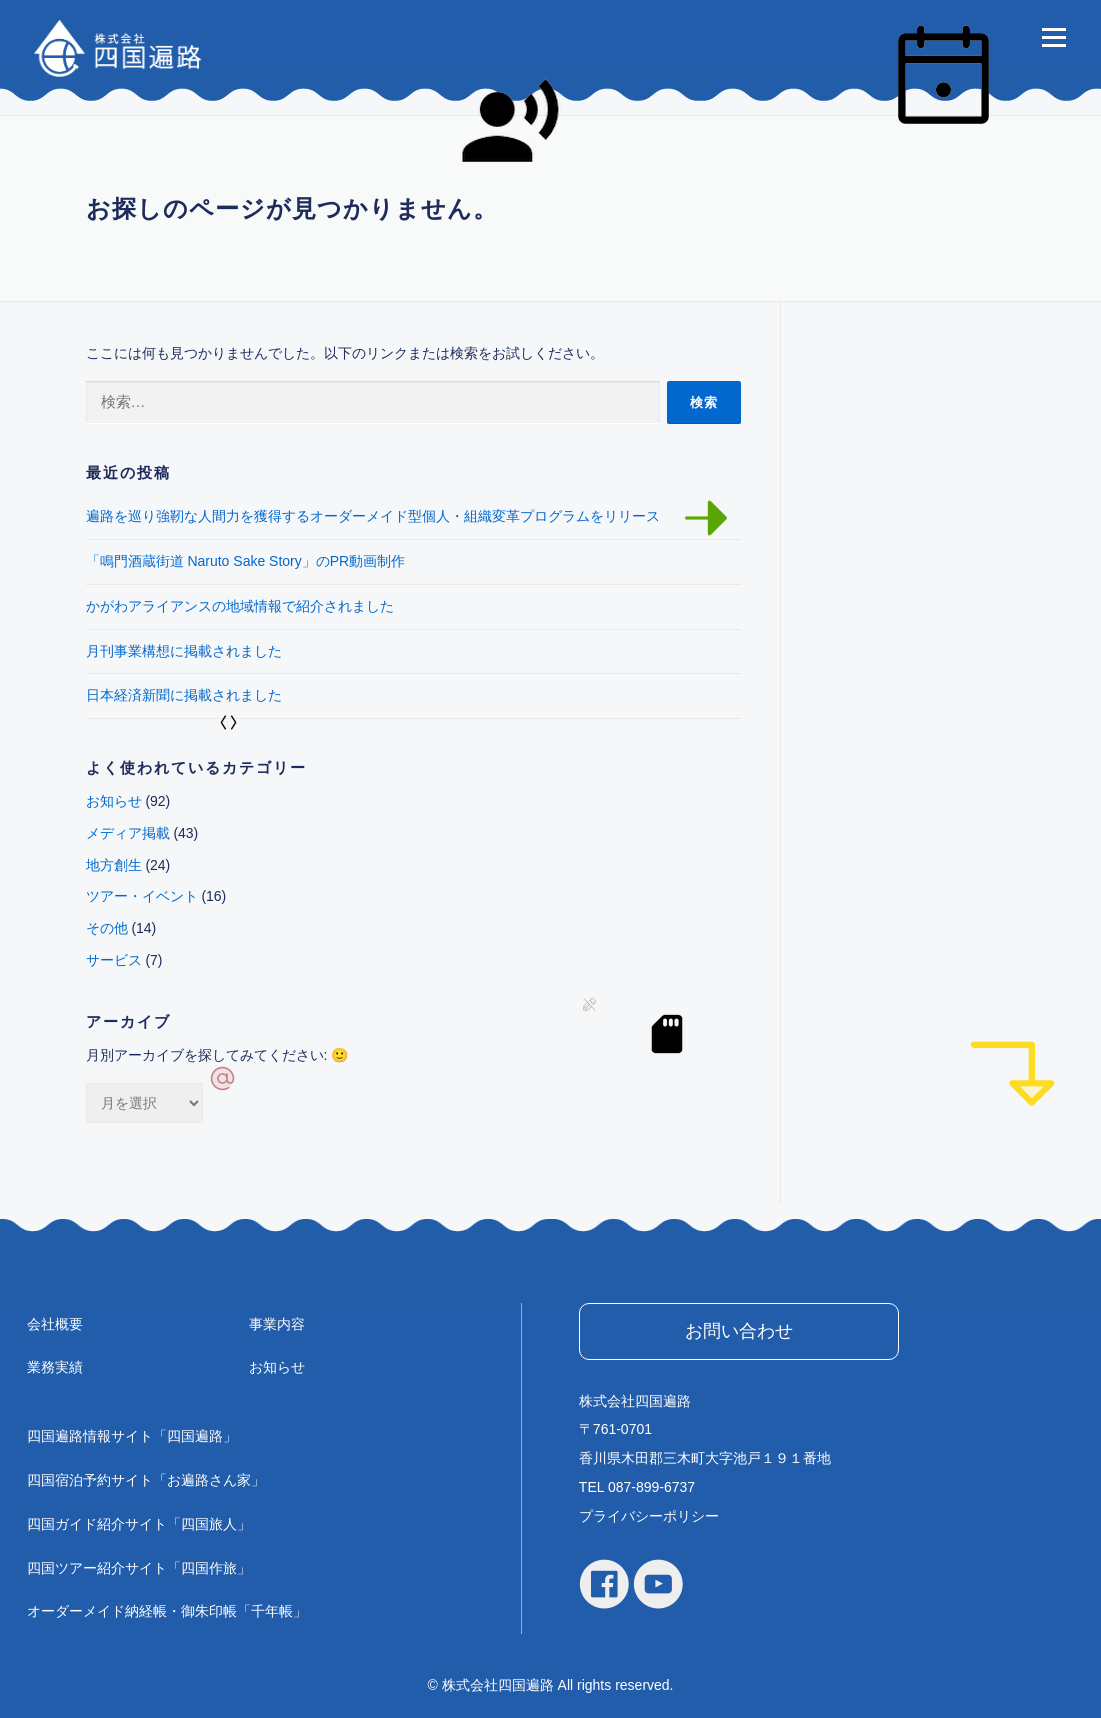  What do you see at coordinates (667, 1034) in the screenshot?
I see `access SD card storage` at bounding box center [667, 1034].